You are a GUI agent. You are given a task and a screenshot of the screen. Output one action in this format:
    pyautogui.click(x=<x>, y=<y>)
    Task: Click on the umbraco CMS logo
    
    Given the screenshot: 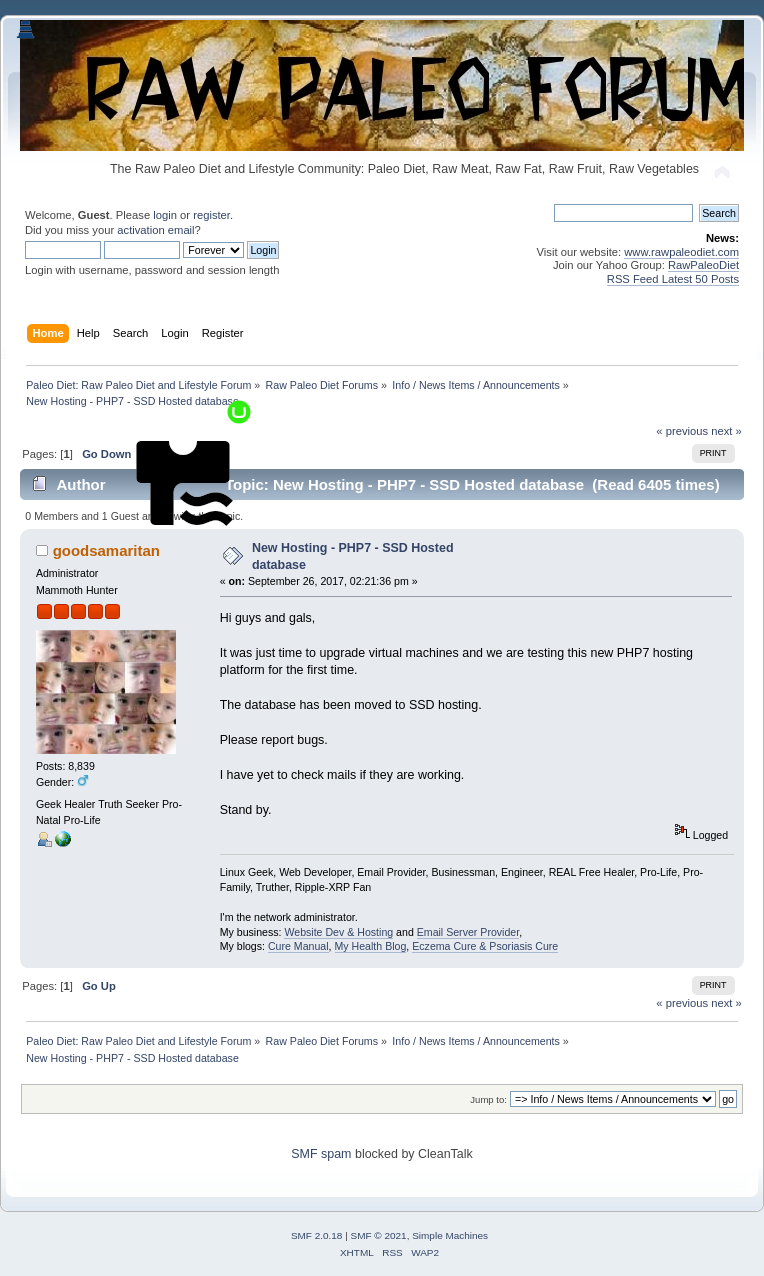 What is the action you would take?
    pyautogui.click(x=239, y=412)
    